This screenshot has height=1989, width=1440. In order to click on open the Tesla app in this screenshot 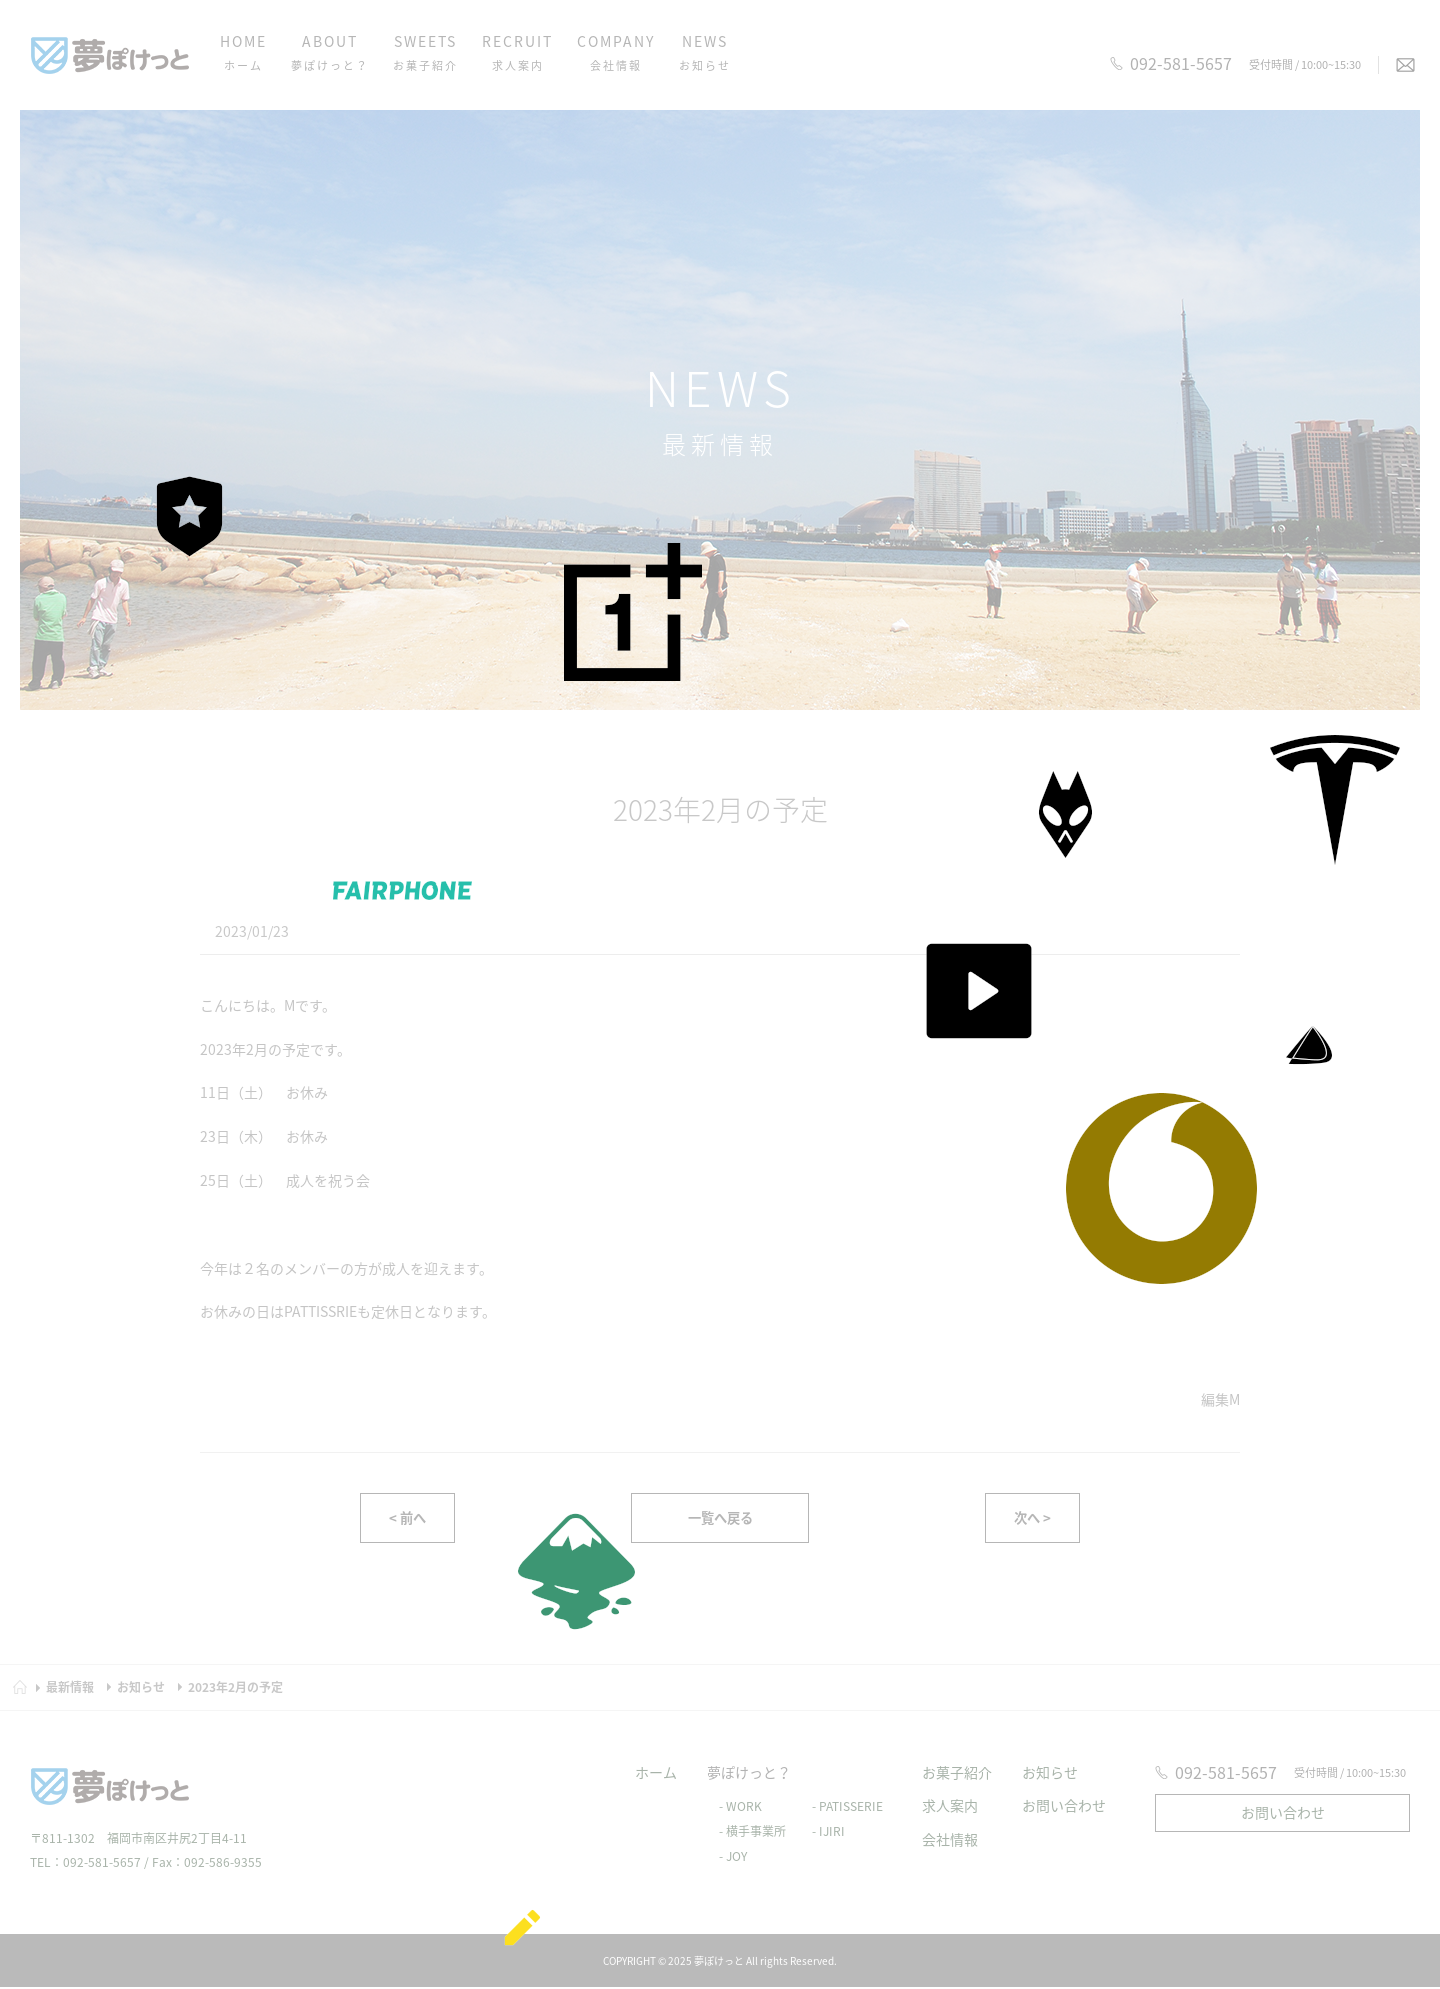, I will do `click(1335, 800)`.